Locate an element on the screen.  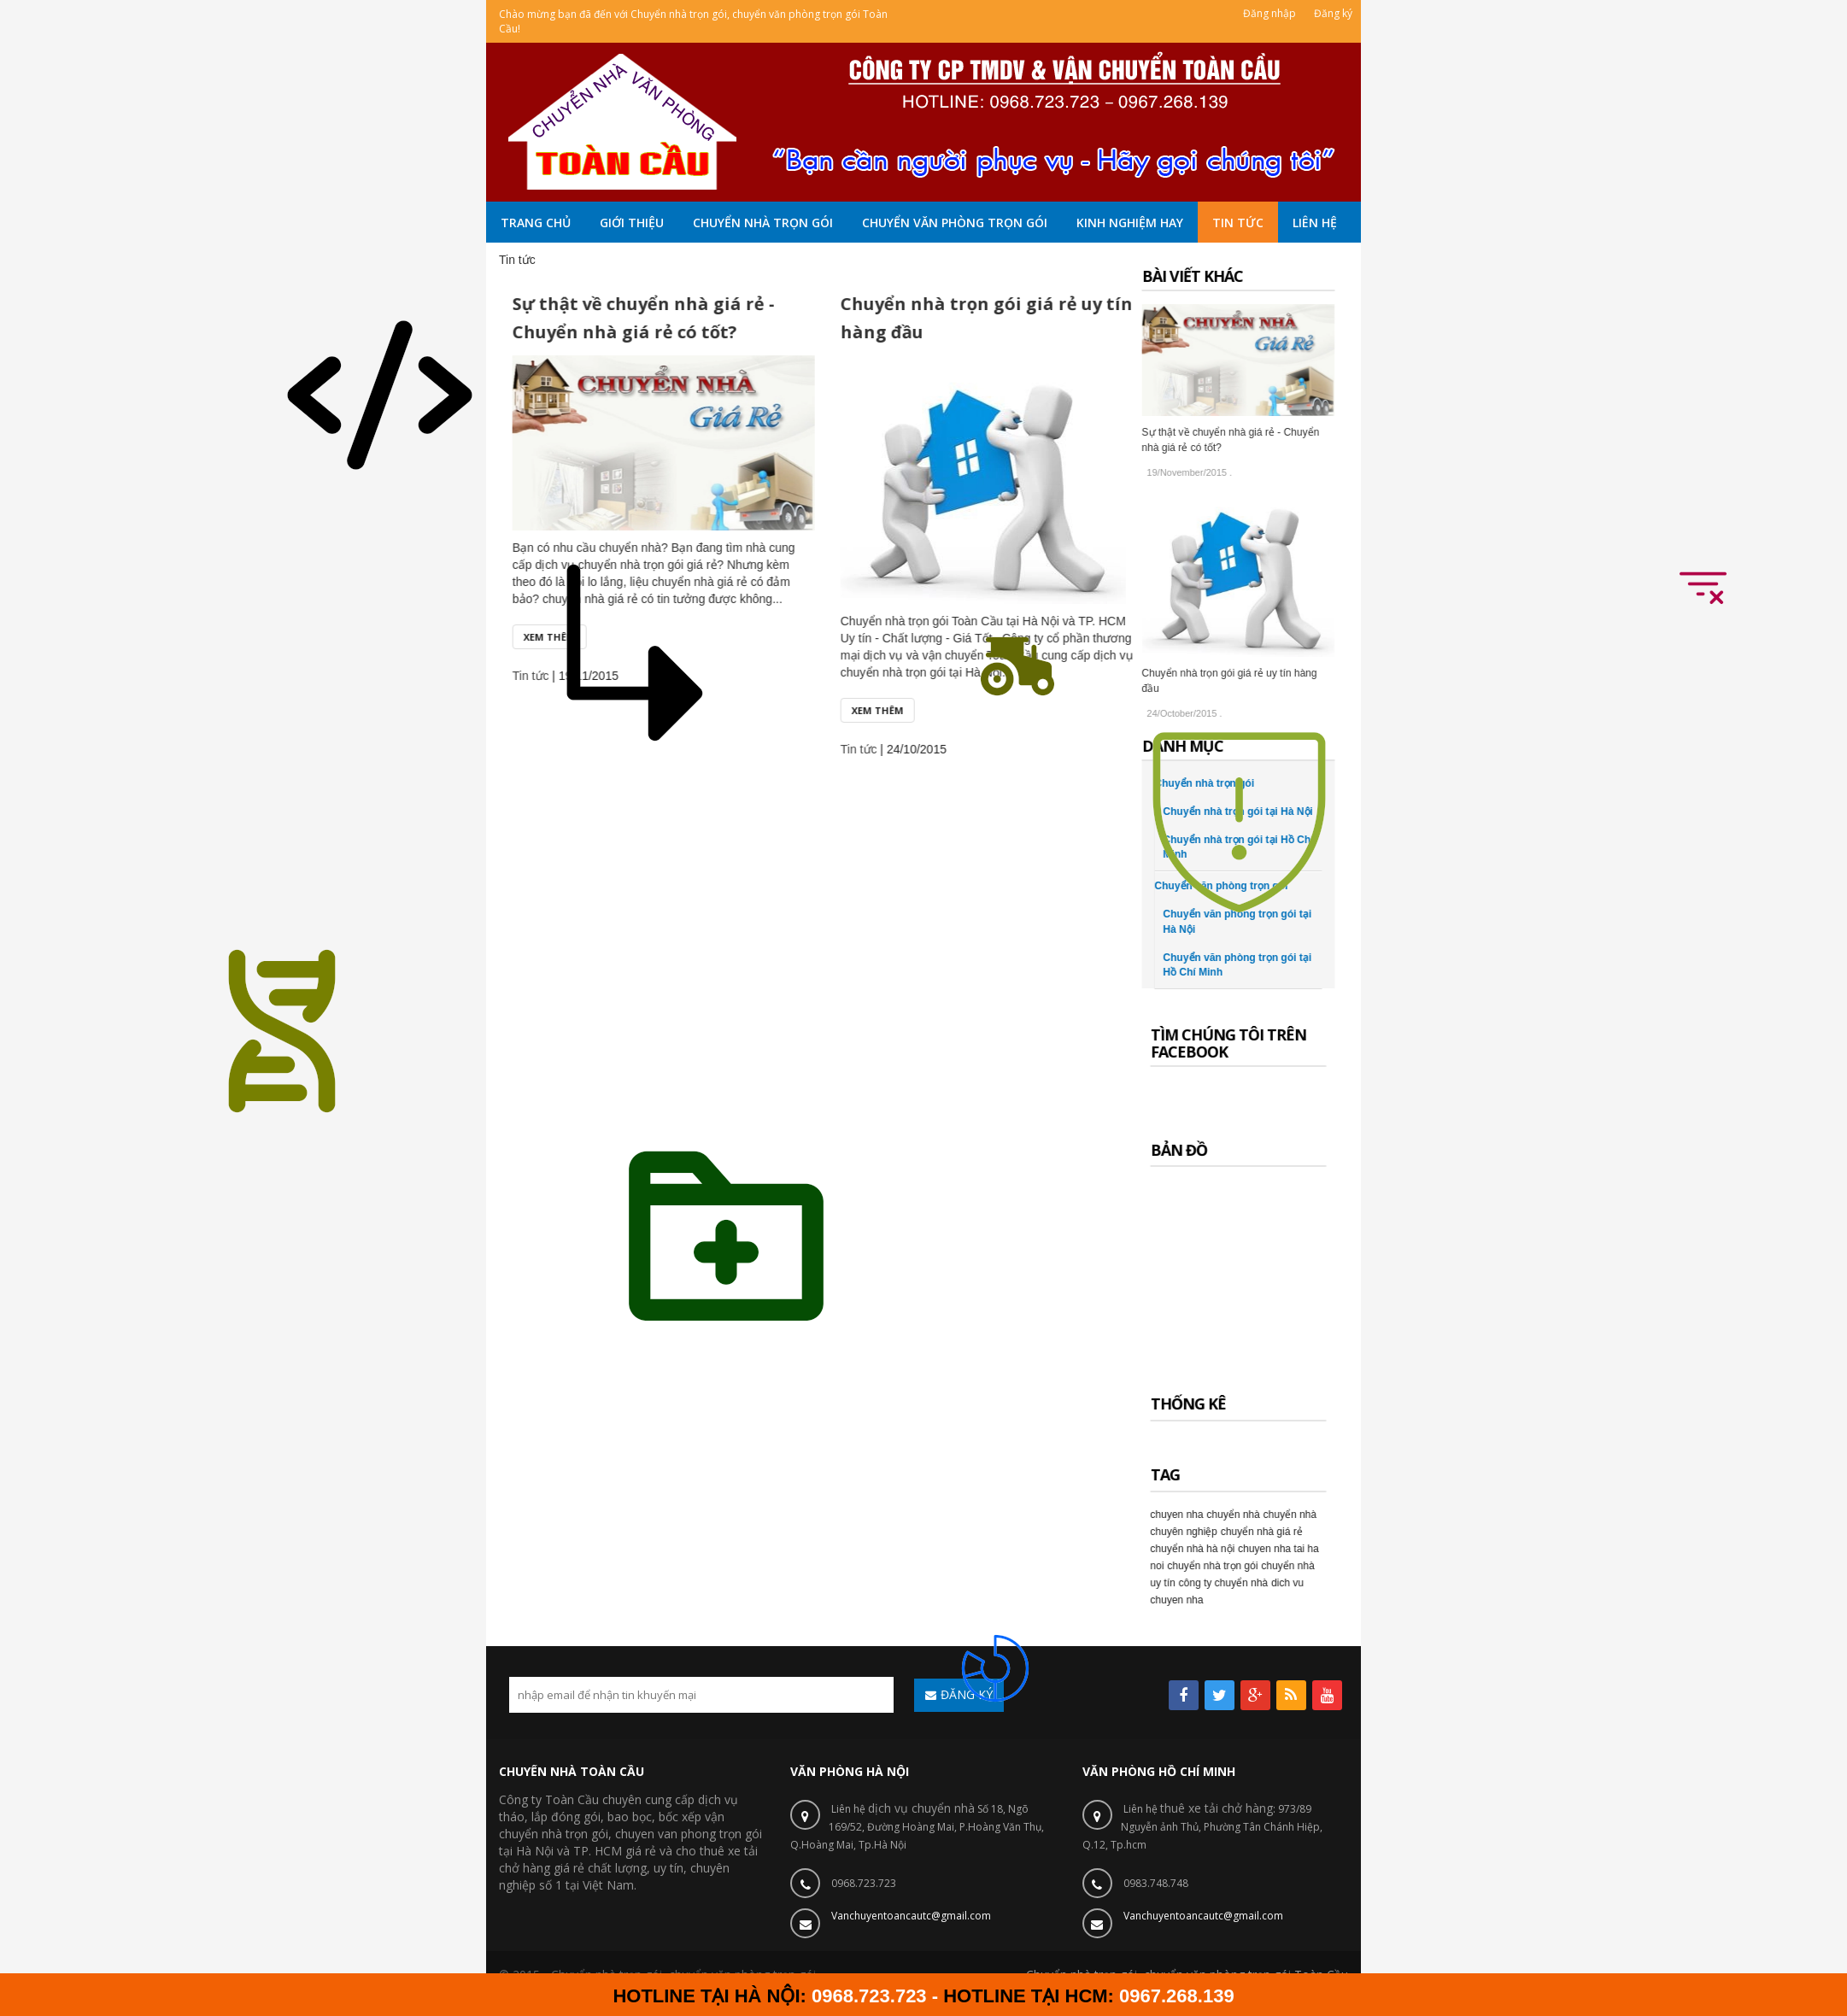
access farming or agriculture features is located at coordinates (1016, 665).